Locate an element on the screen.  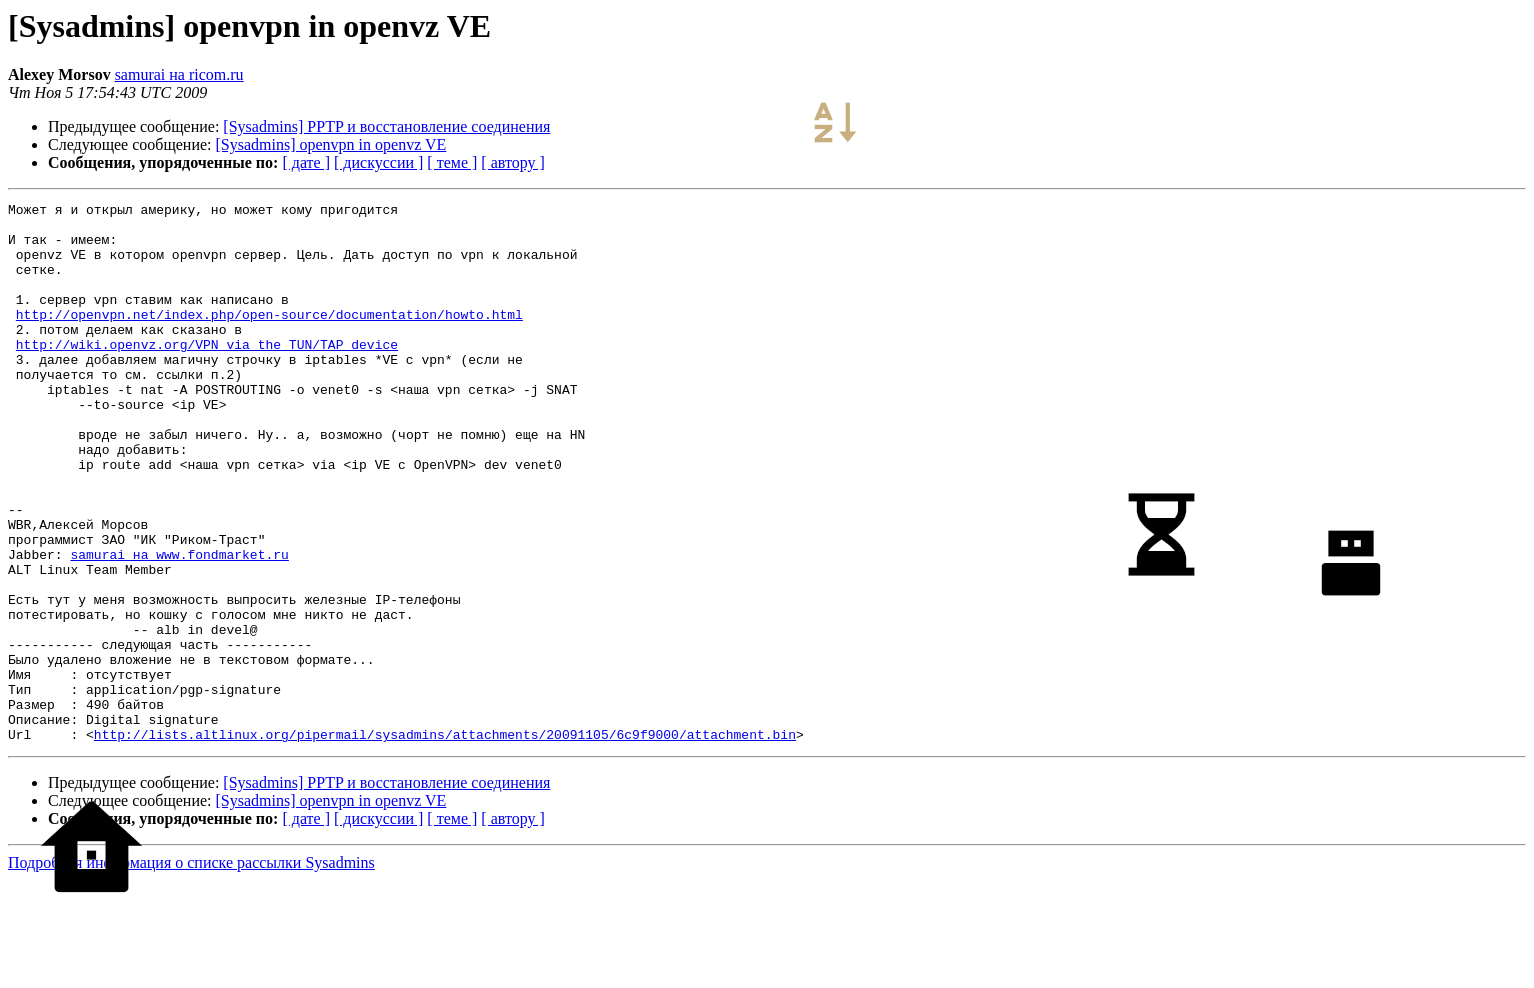
access USB flash drive contents is located at coordinates (1351, 563).